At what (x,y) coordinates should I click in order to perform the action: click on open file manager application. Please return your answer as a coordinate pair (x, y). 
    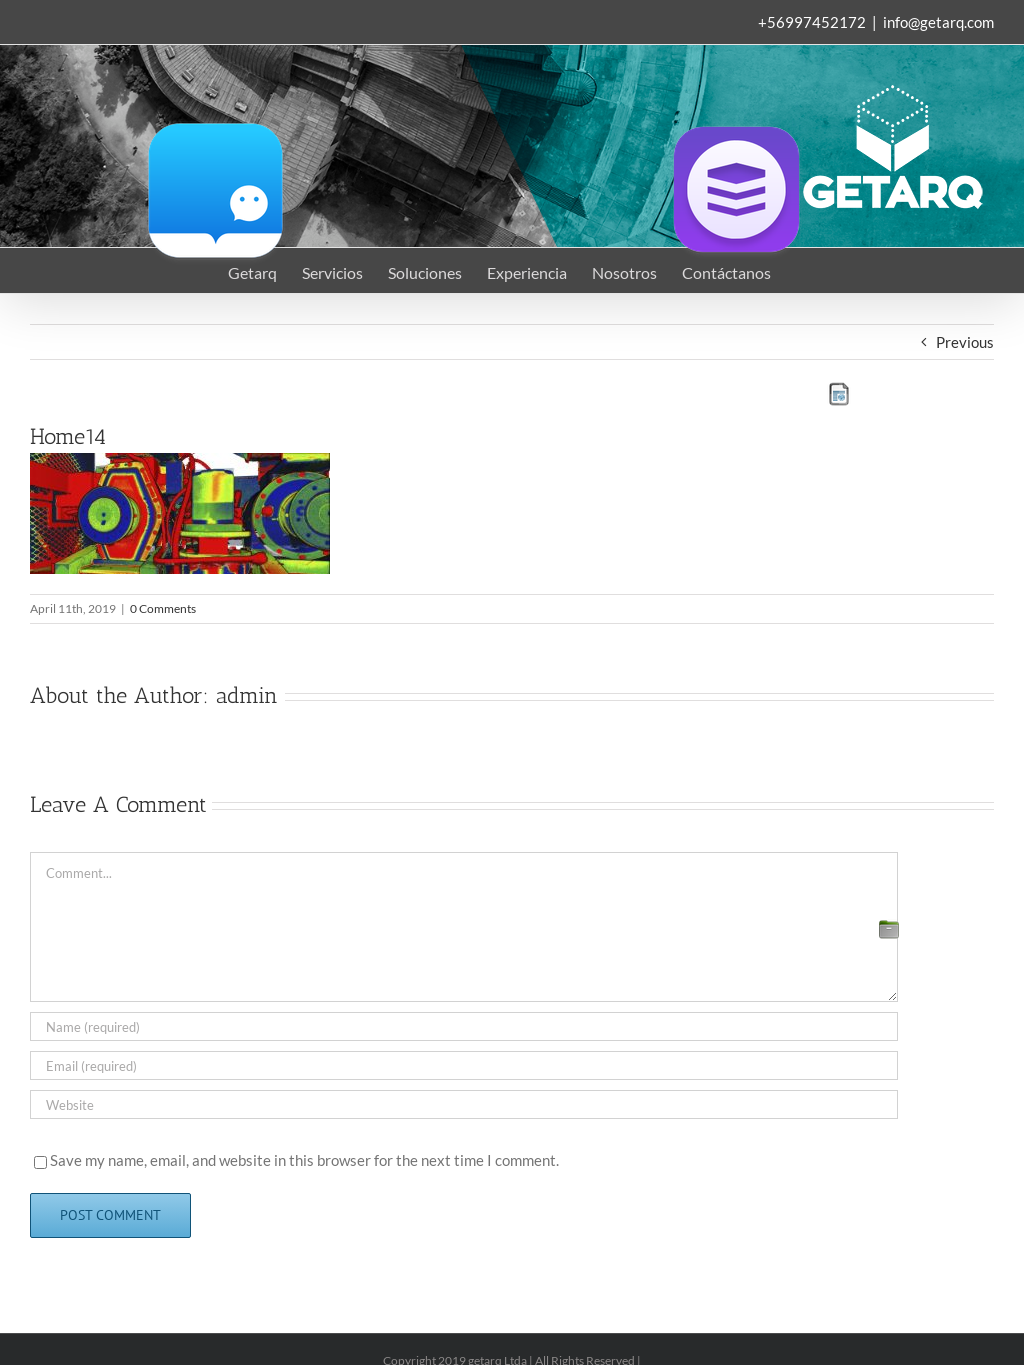
    Looking at the image, I should click on (889, 929).